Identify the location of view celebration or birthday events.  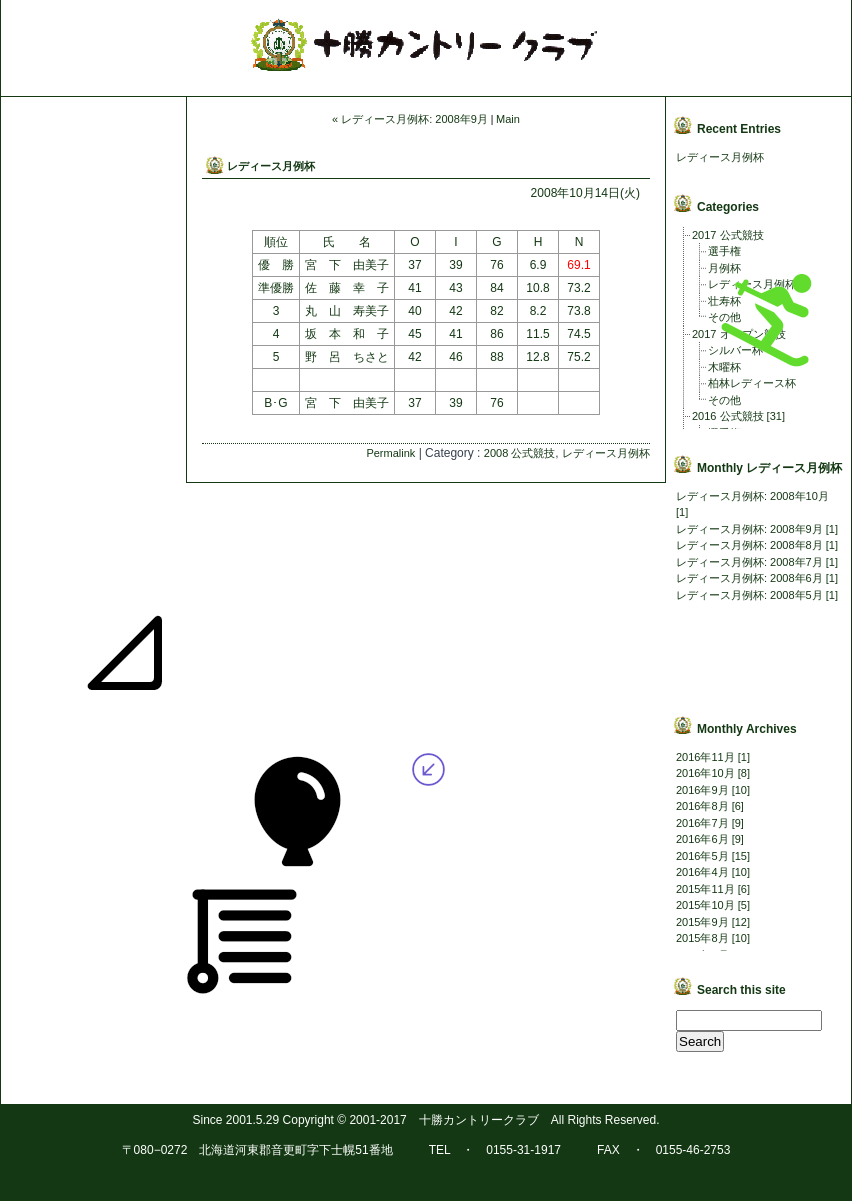
(297, 811).